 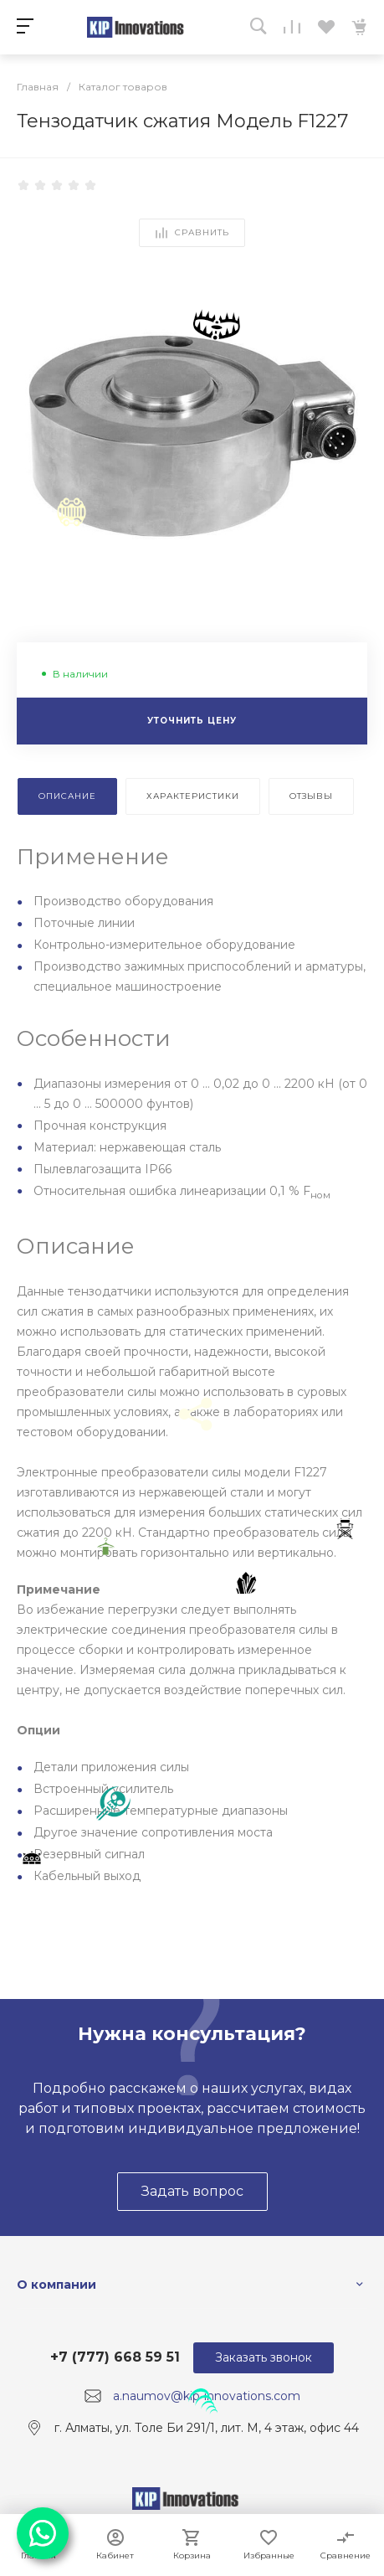 I want to click on browse clothing or wardrobe items, so click(x=105, y=1546).